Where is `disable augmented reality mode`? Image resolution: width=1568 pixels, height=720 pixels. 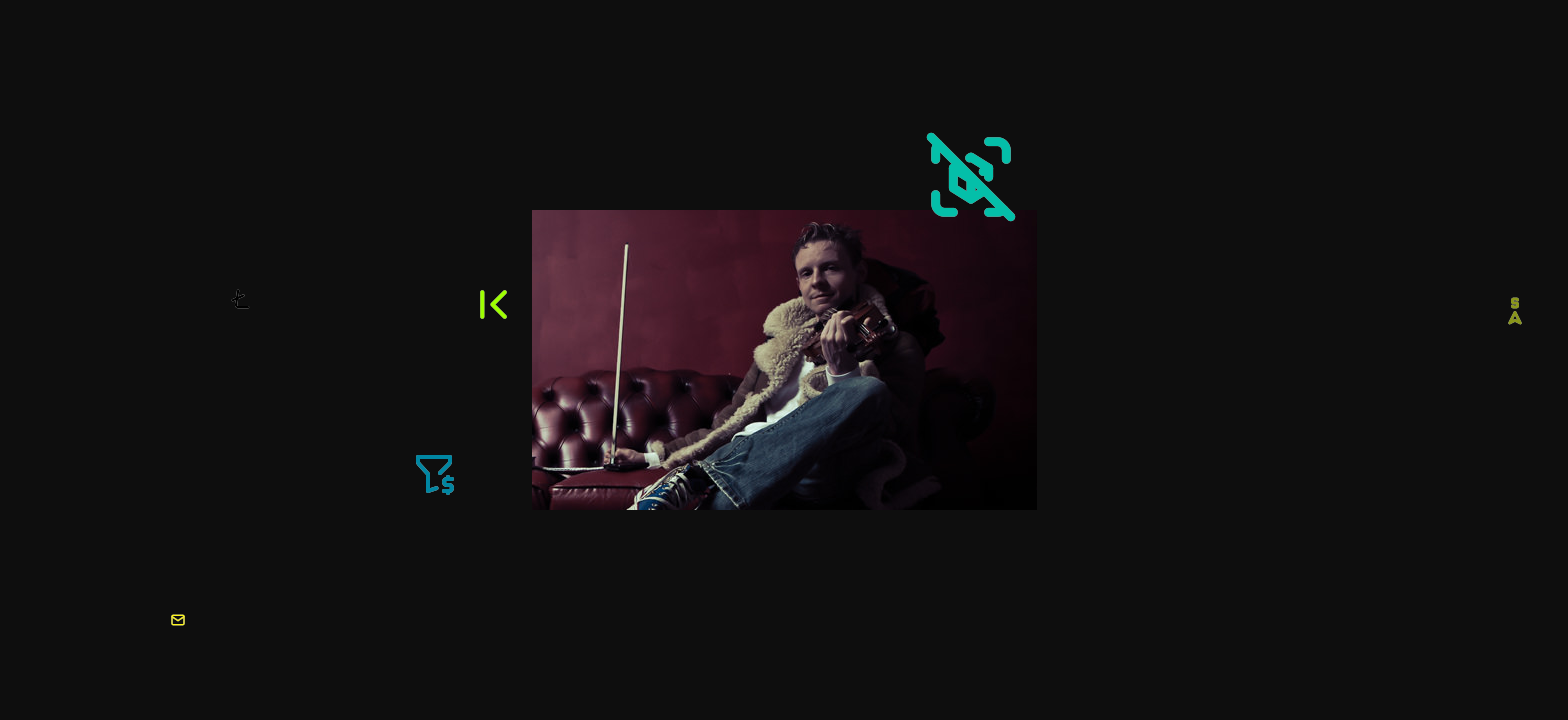 disable augmented reality mode is located at coordinates (971, 177).